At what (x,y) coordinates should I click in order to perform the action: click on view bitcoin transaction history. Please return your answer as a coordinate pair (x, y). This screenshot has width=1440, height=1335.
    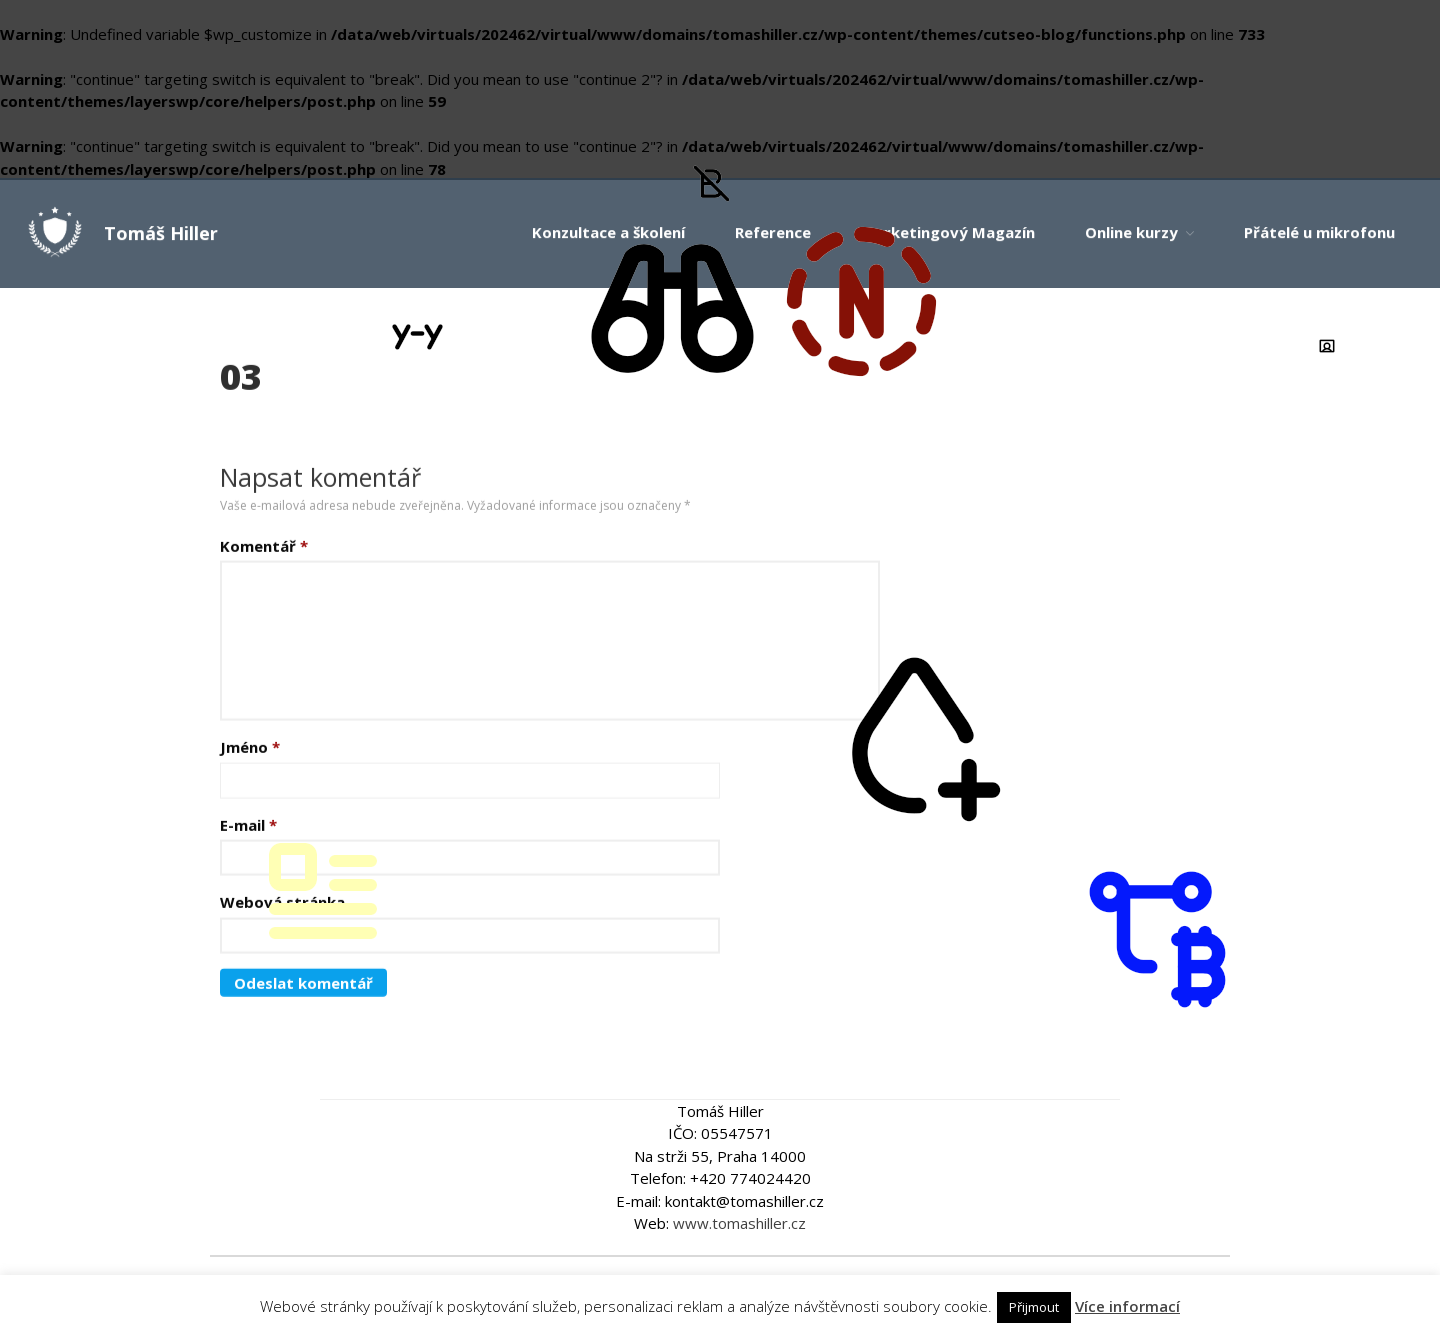
    Looking at the image, I should click on (1157, 939).